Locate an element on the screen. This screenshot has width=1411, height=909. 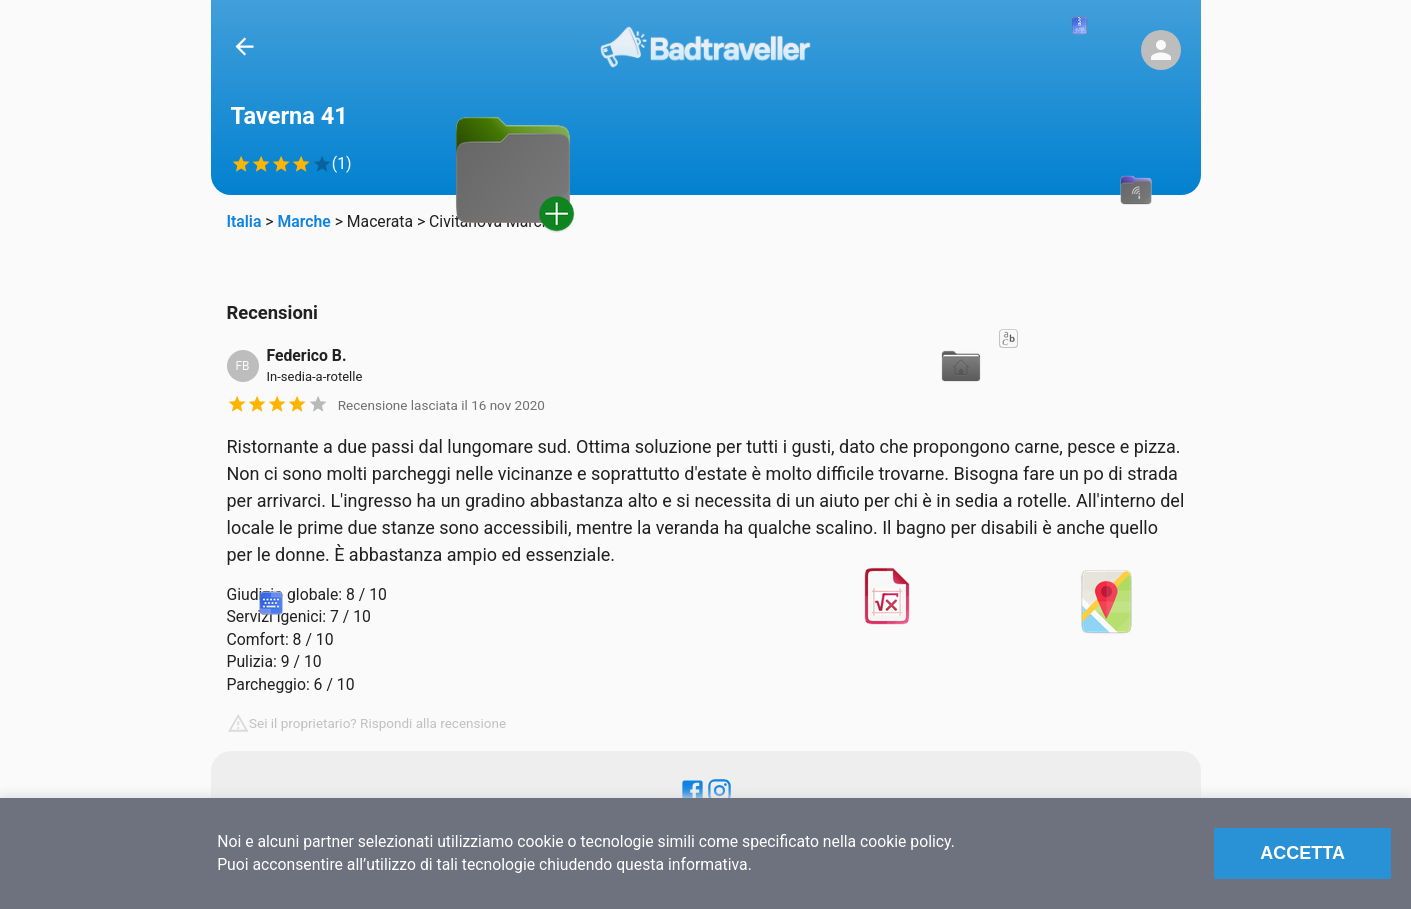
access your home folder is located at coordinates (961, 366).